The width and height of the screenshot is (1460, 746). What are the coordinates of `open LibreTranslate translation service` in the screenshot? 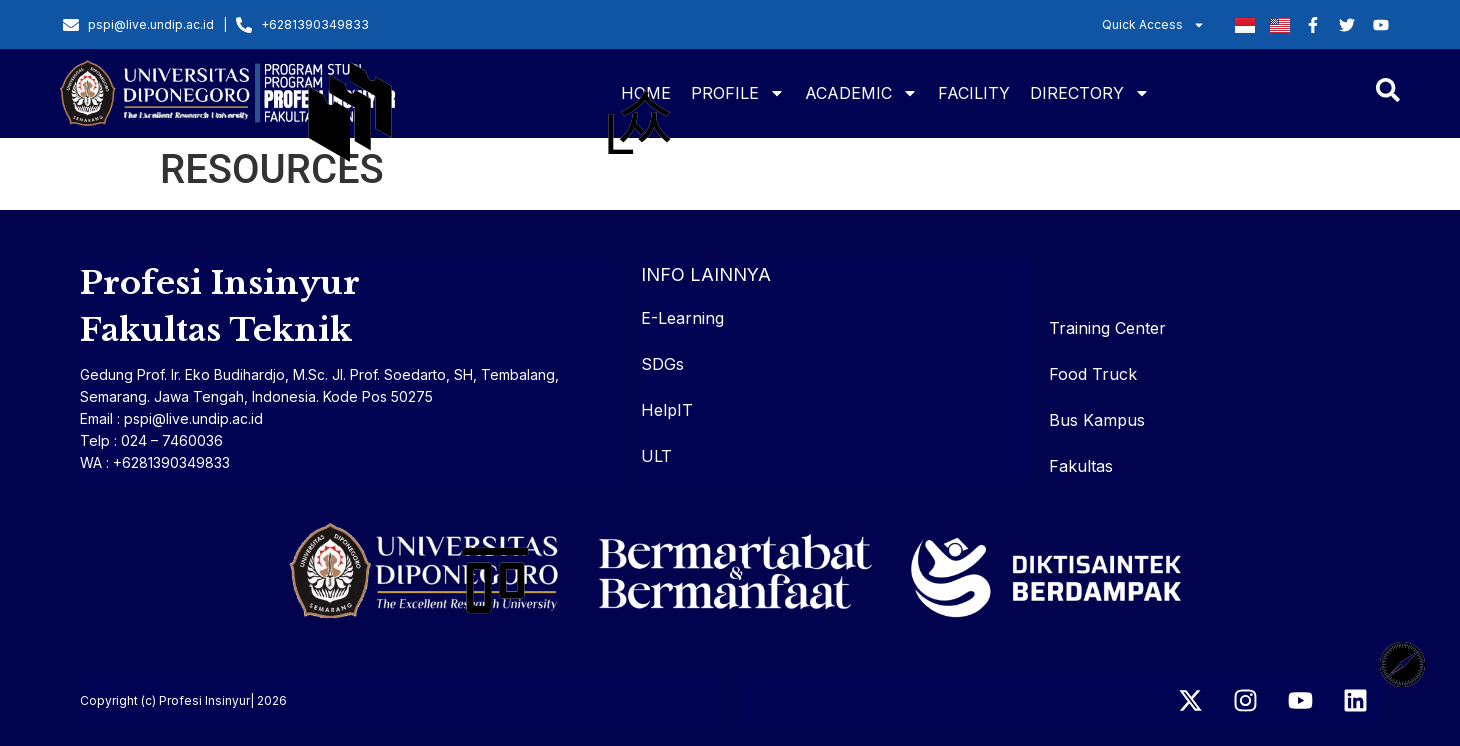 It's located at (639, 122).